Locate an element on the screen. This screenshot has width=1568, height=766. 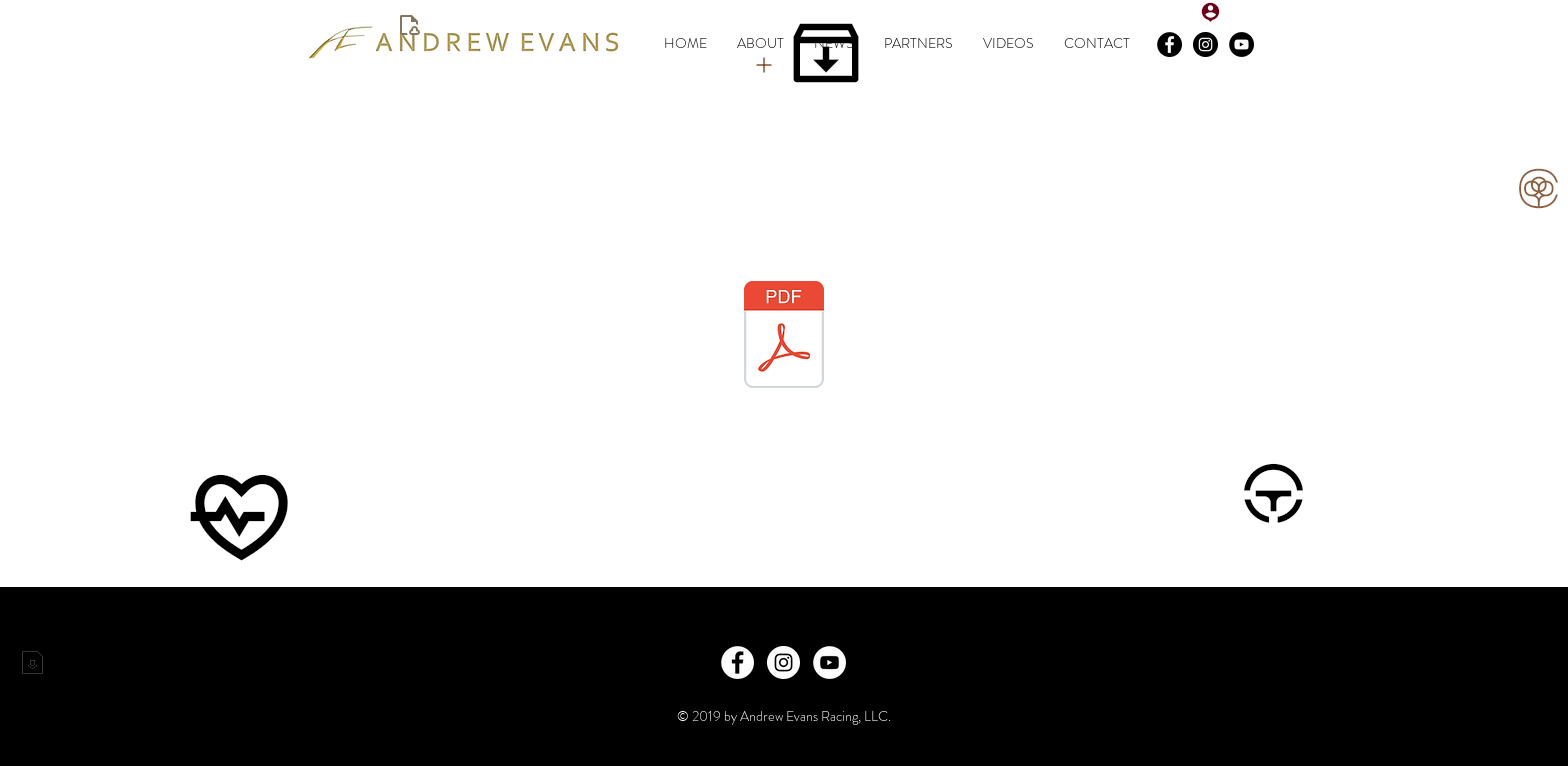
view health or fitness tracking data is located at coordinates (241, 516).